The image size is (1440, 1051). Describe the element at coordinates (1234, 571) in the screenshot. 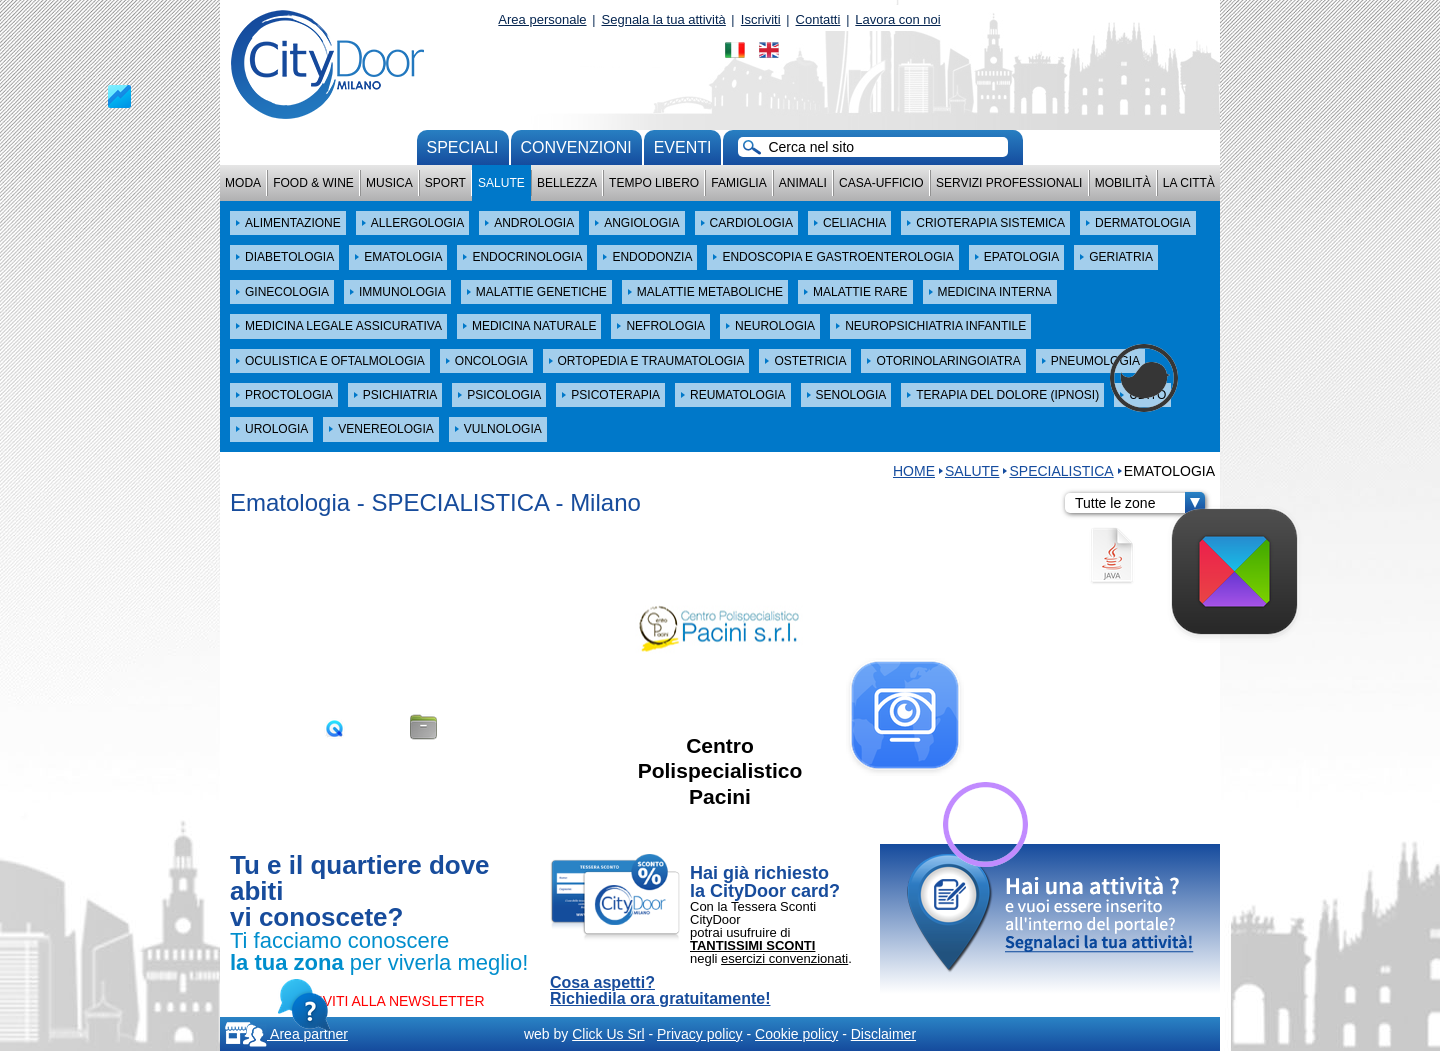

I see `launch gnome tetravex puzzle game` at that location.